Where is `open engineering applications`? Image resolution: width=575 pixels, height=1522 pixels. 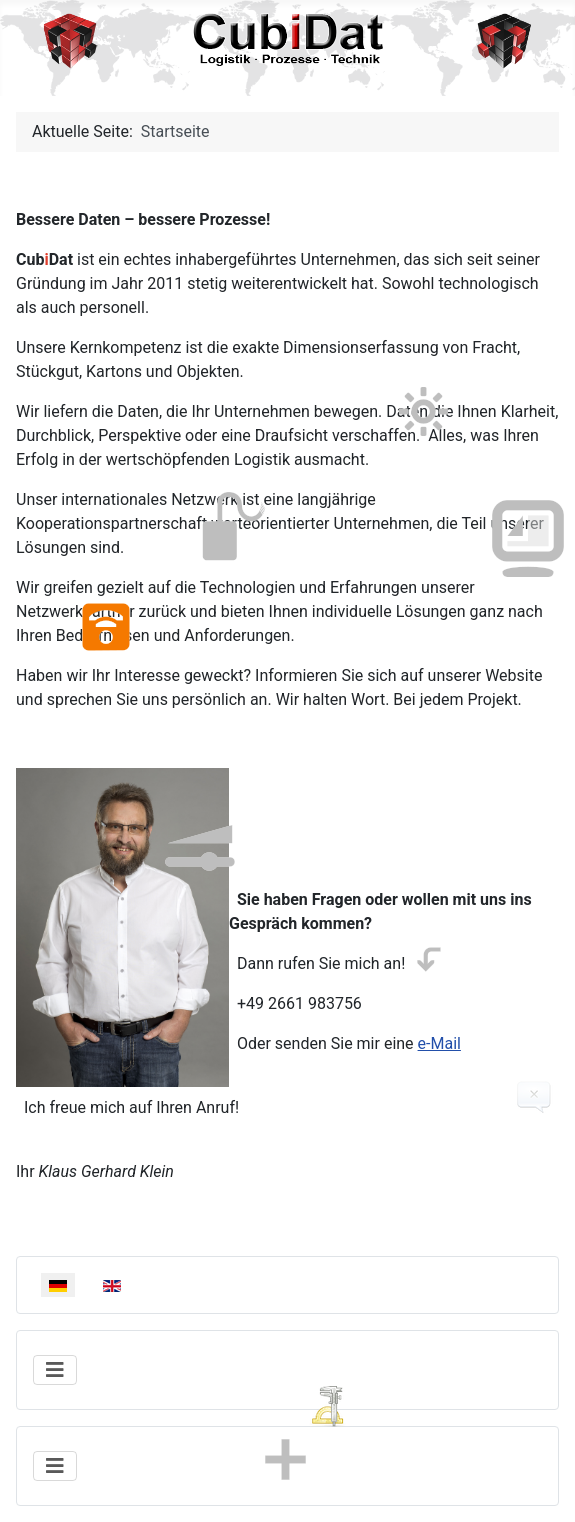 open engineering applications is located at coordinates (328, 1406).